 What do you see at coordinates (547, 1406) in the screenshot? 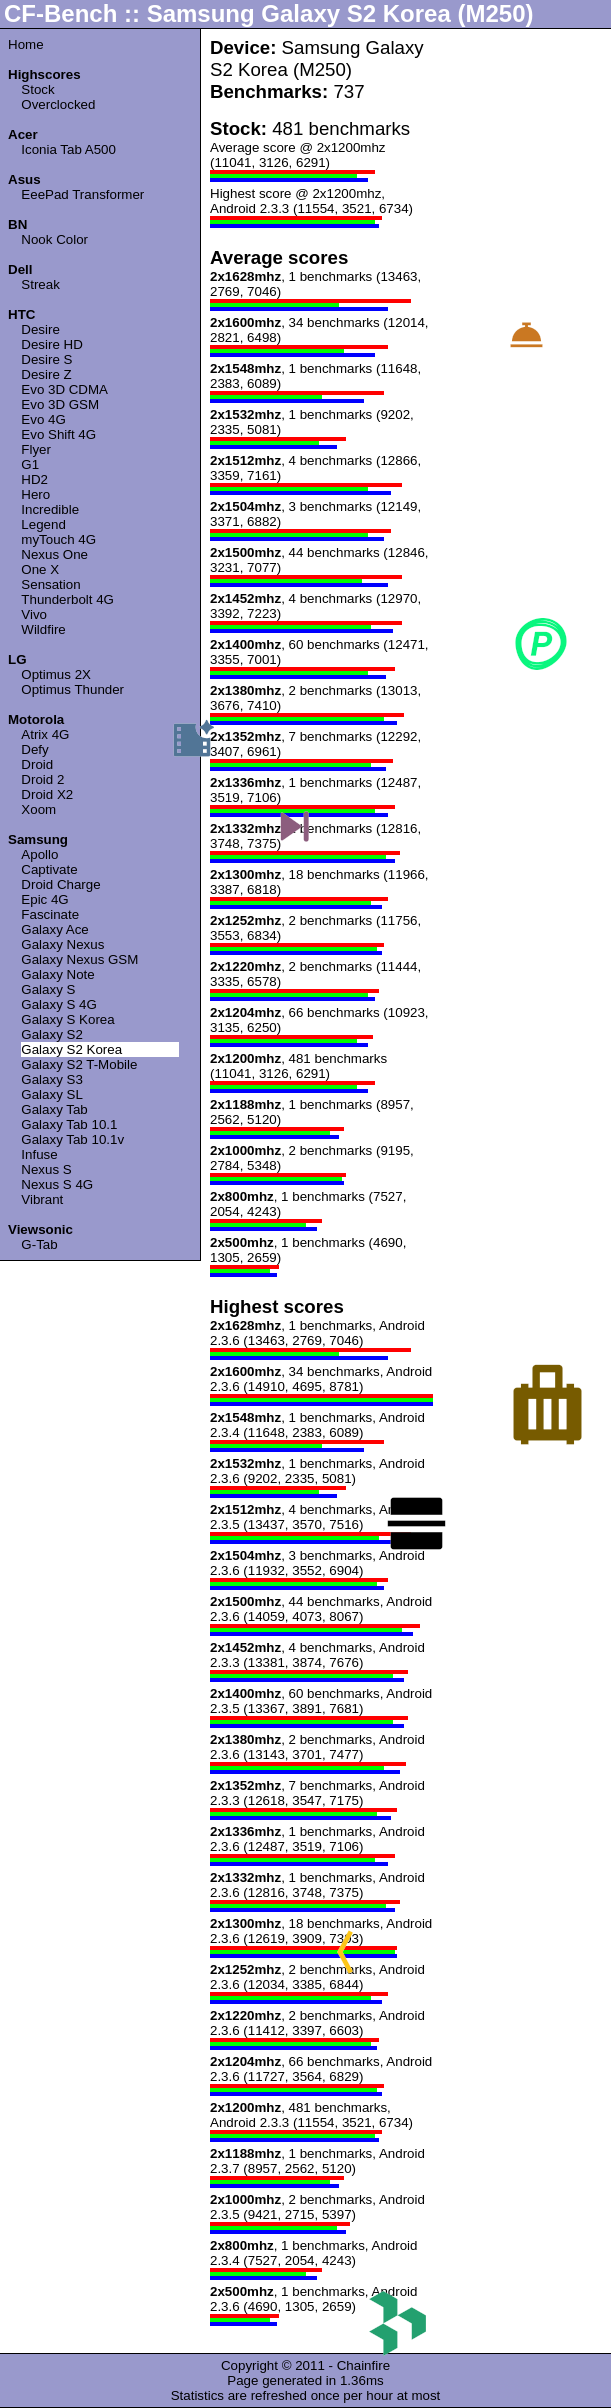
I see `access travel or trip planning features` at bounding box center [547, 1406].